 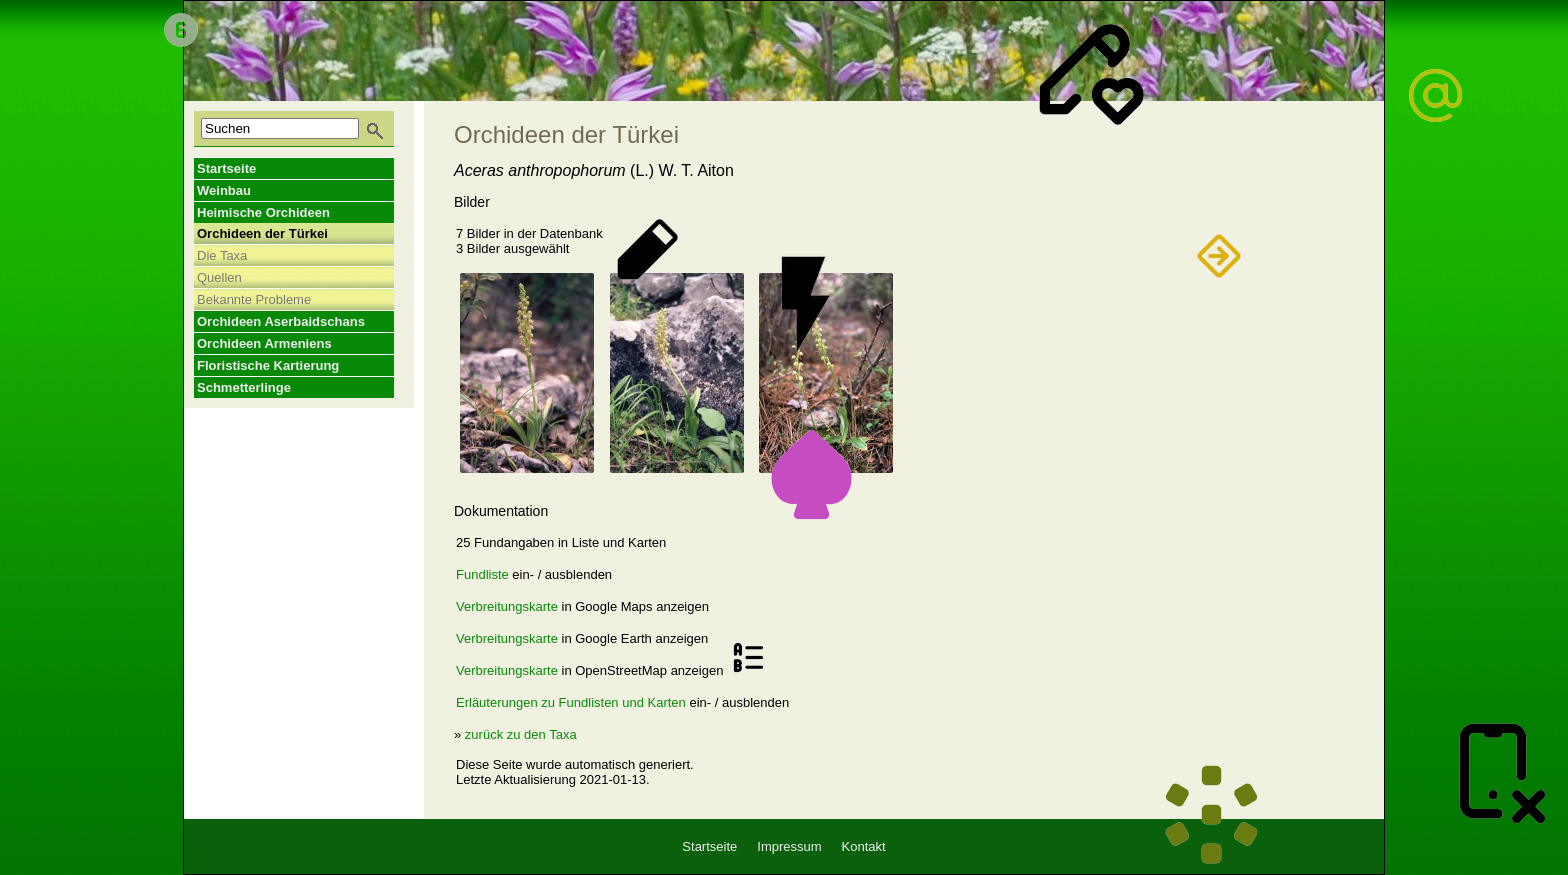 What do you see at coordinates (1219, 256) in the screenshot?
I see `get directions or navigation guidance` at bounding box center [1219, 256].